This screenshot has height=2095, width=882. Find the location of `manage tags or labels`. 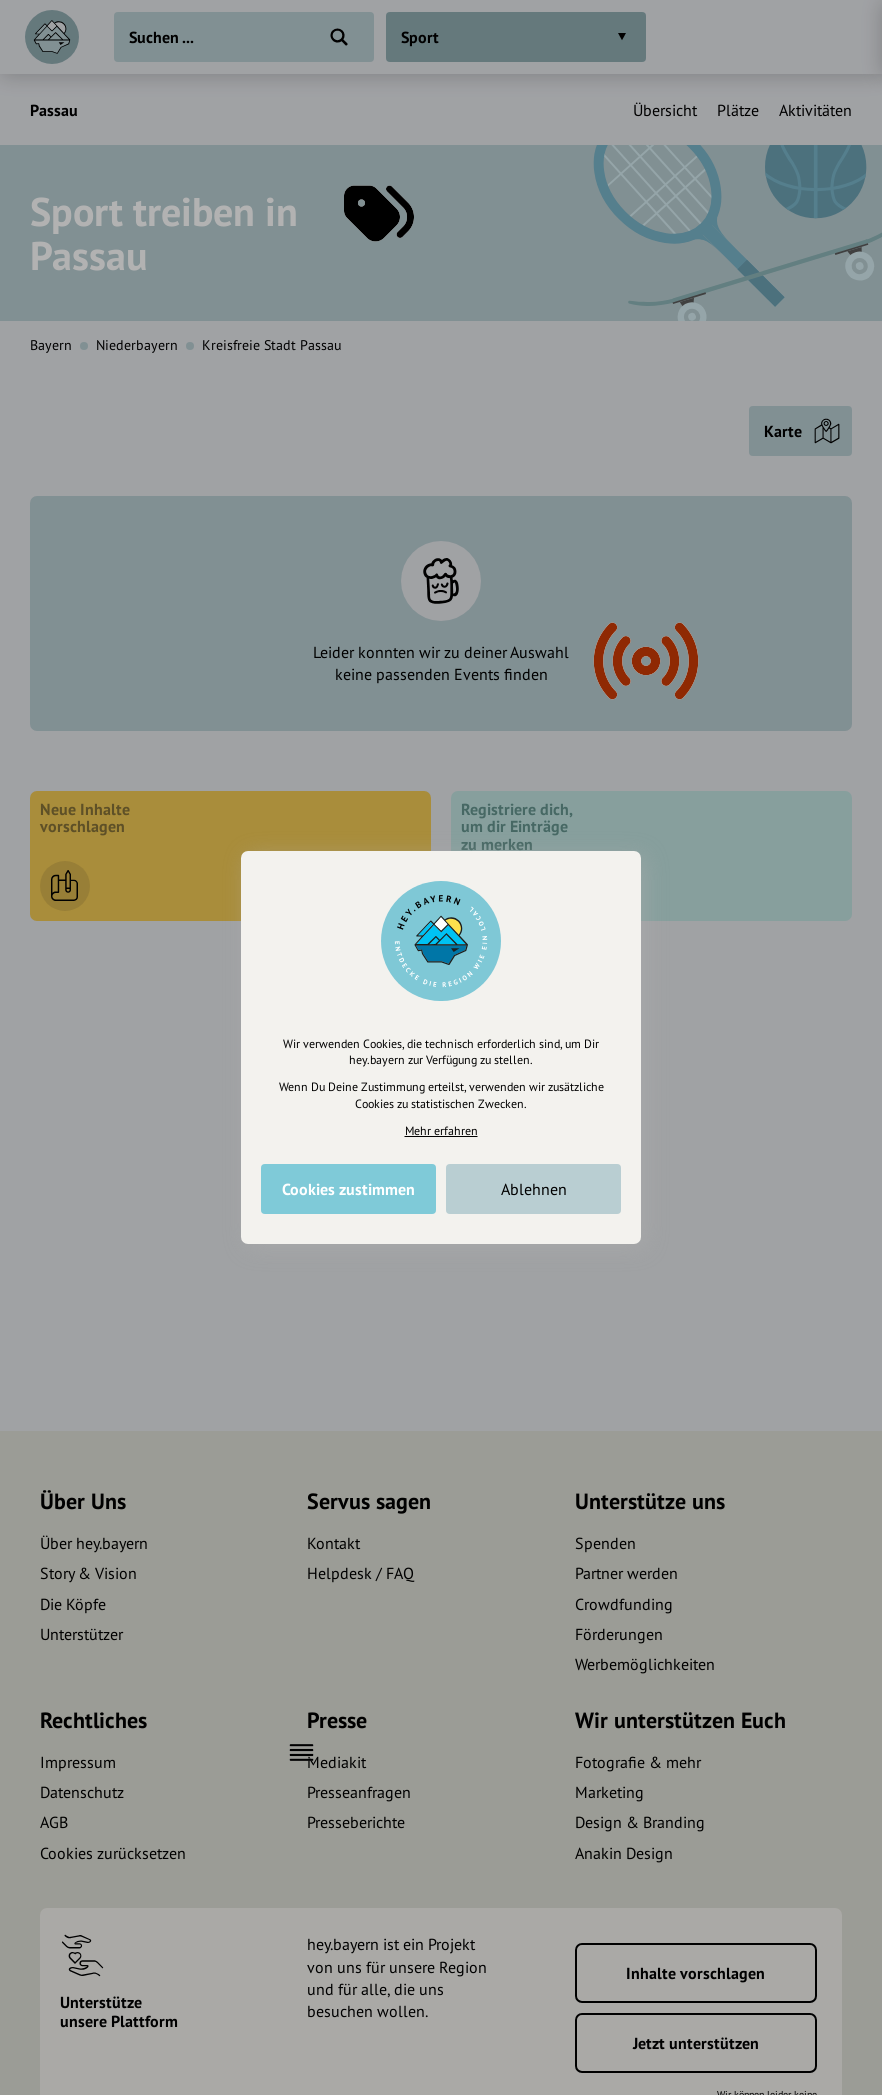

manage tags or labels is located at coordinates (379, 210).